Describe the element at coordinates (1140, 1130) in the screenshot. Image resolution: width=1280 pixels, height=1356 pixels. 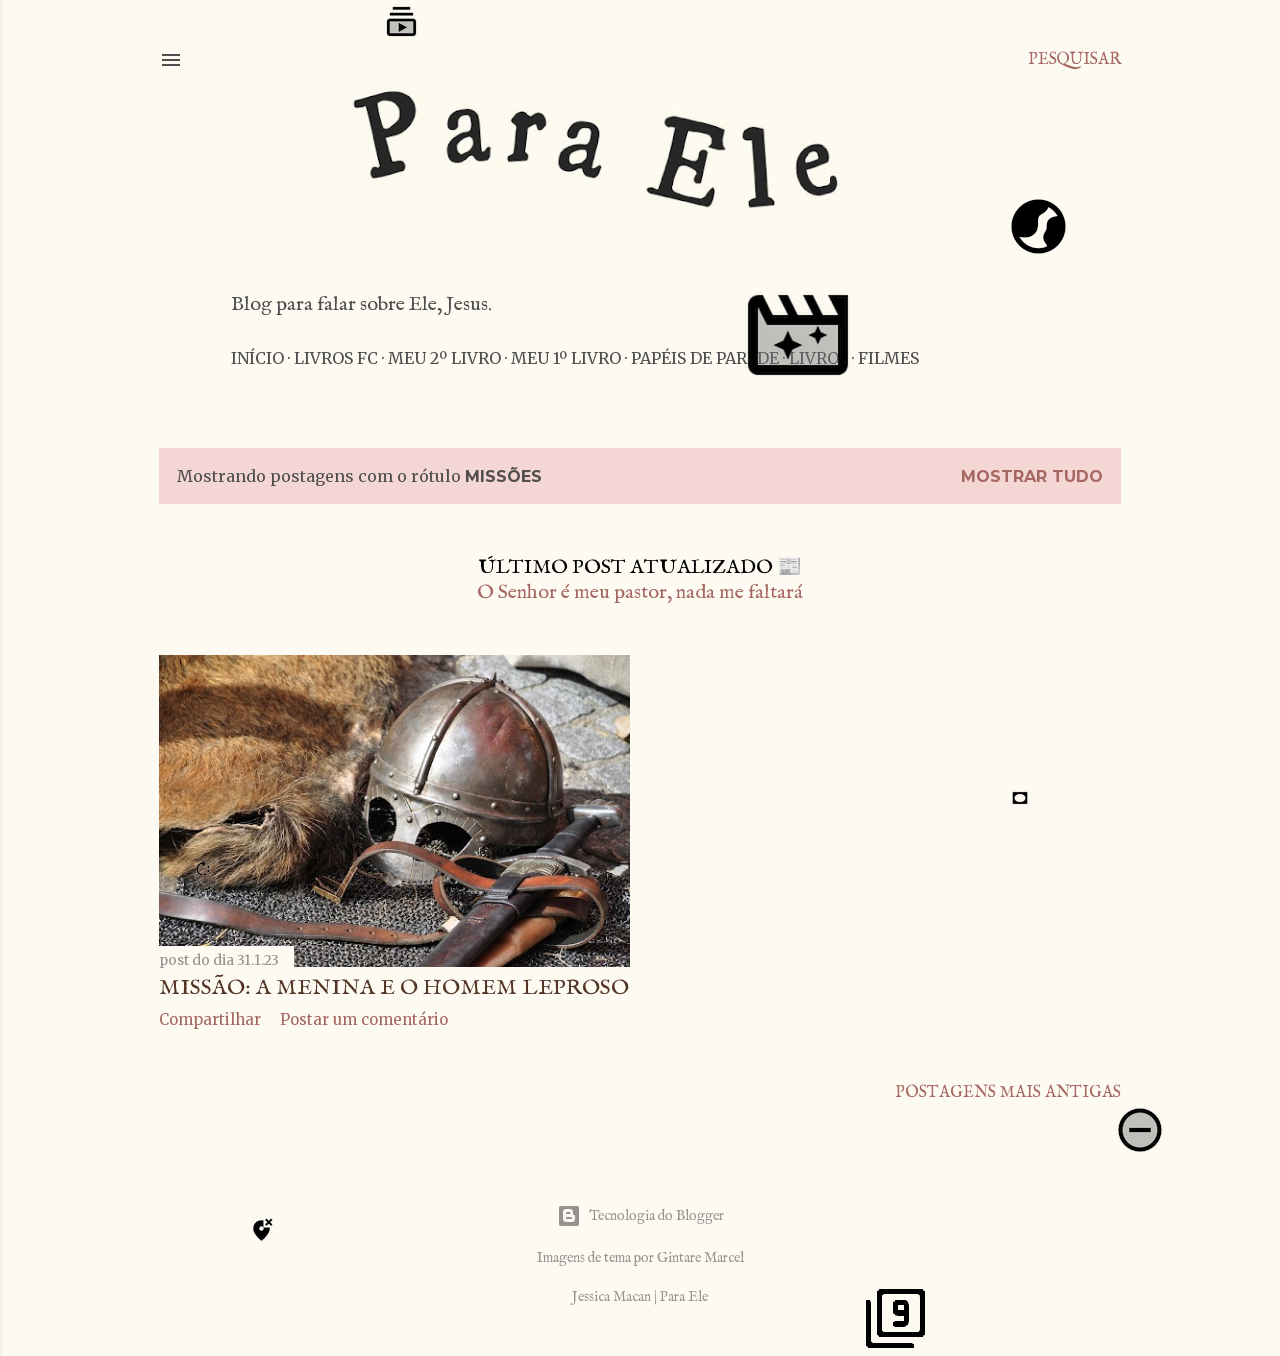
I see `do not disturb mode is enabled` at that location.